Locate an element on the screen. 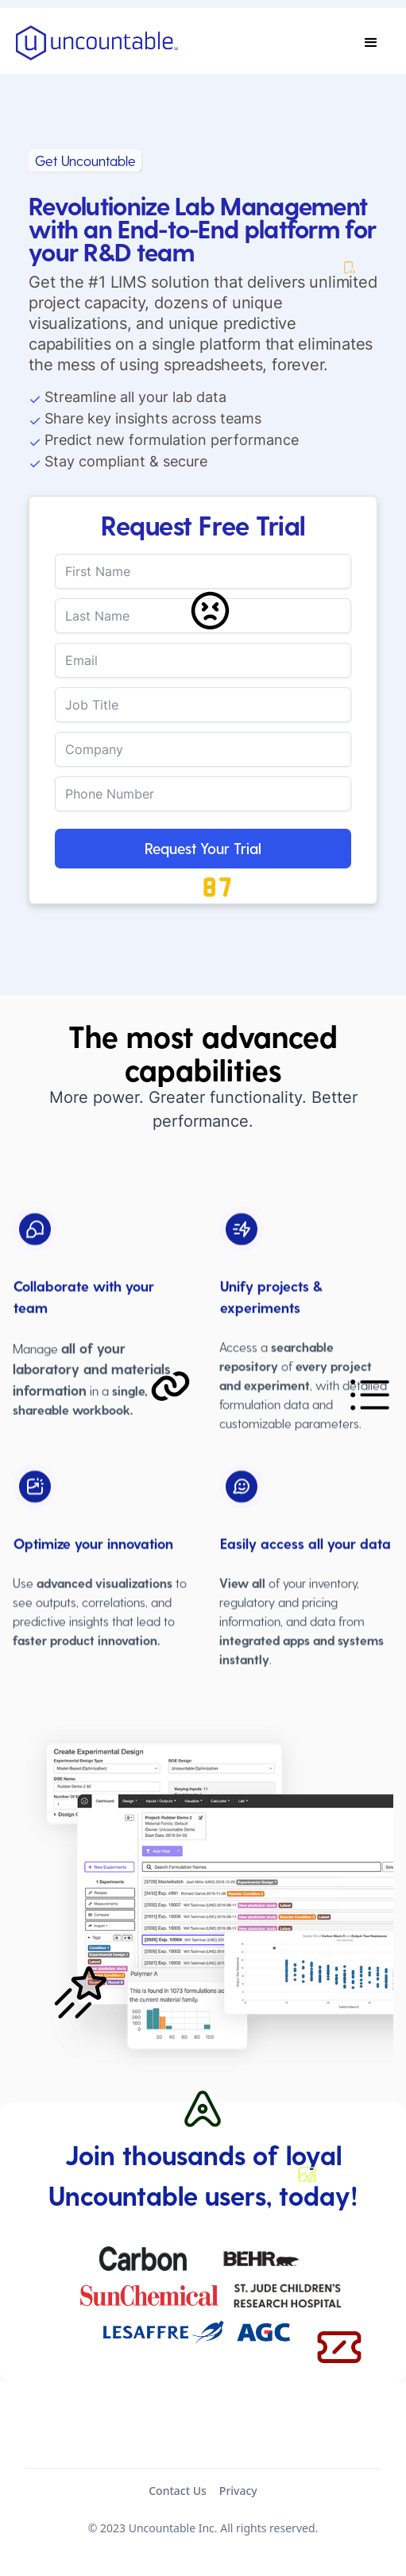 The height and width of the screenshot is (2576, 406). express dissatisfaction or negative feedback is located at coordinates (210, 610).